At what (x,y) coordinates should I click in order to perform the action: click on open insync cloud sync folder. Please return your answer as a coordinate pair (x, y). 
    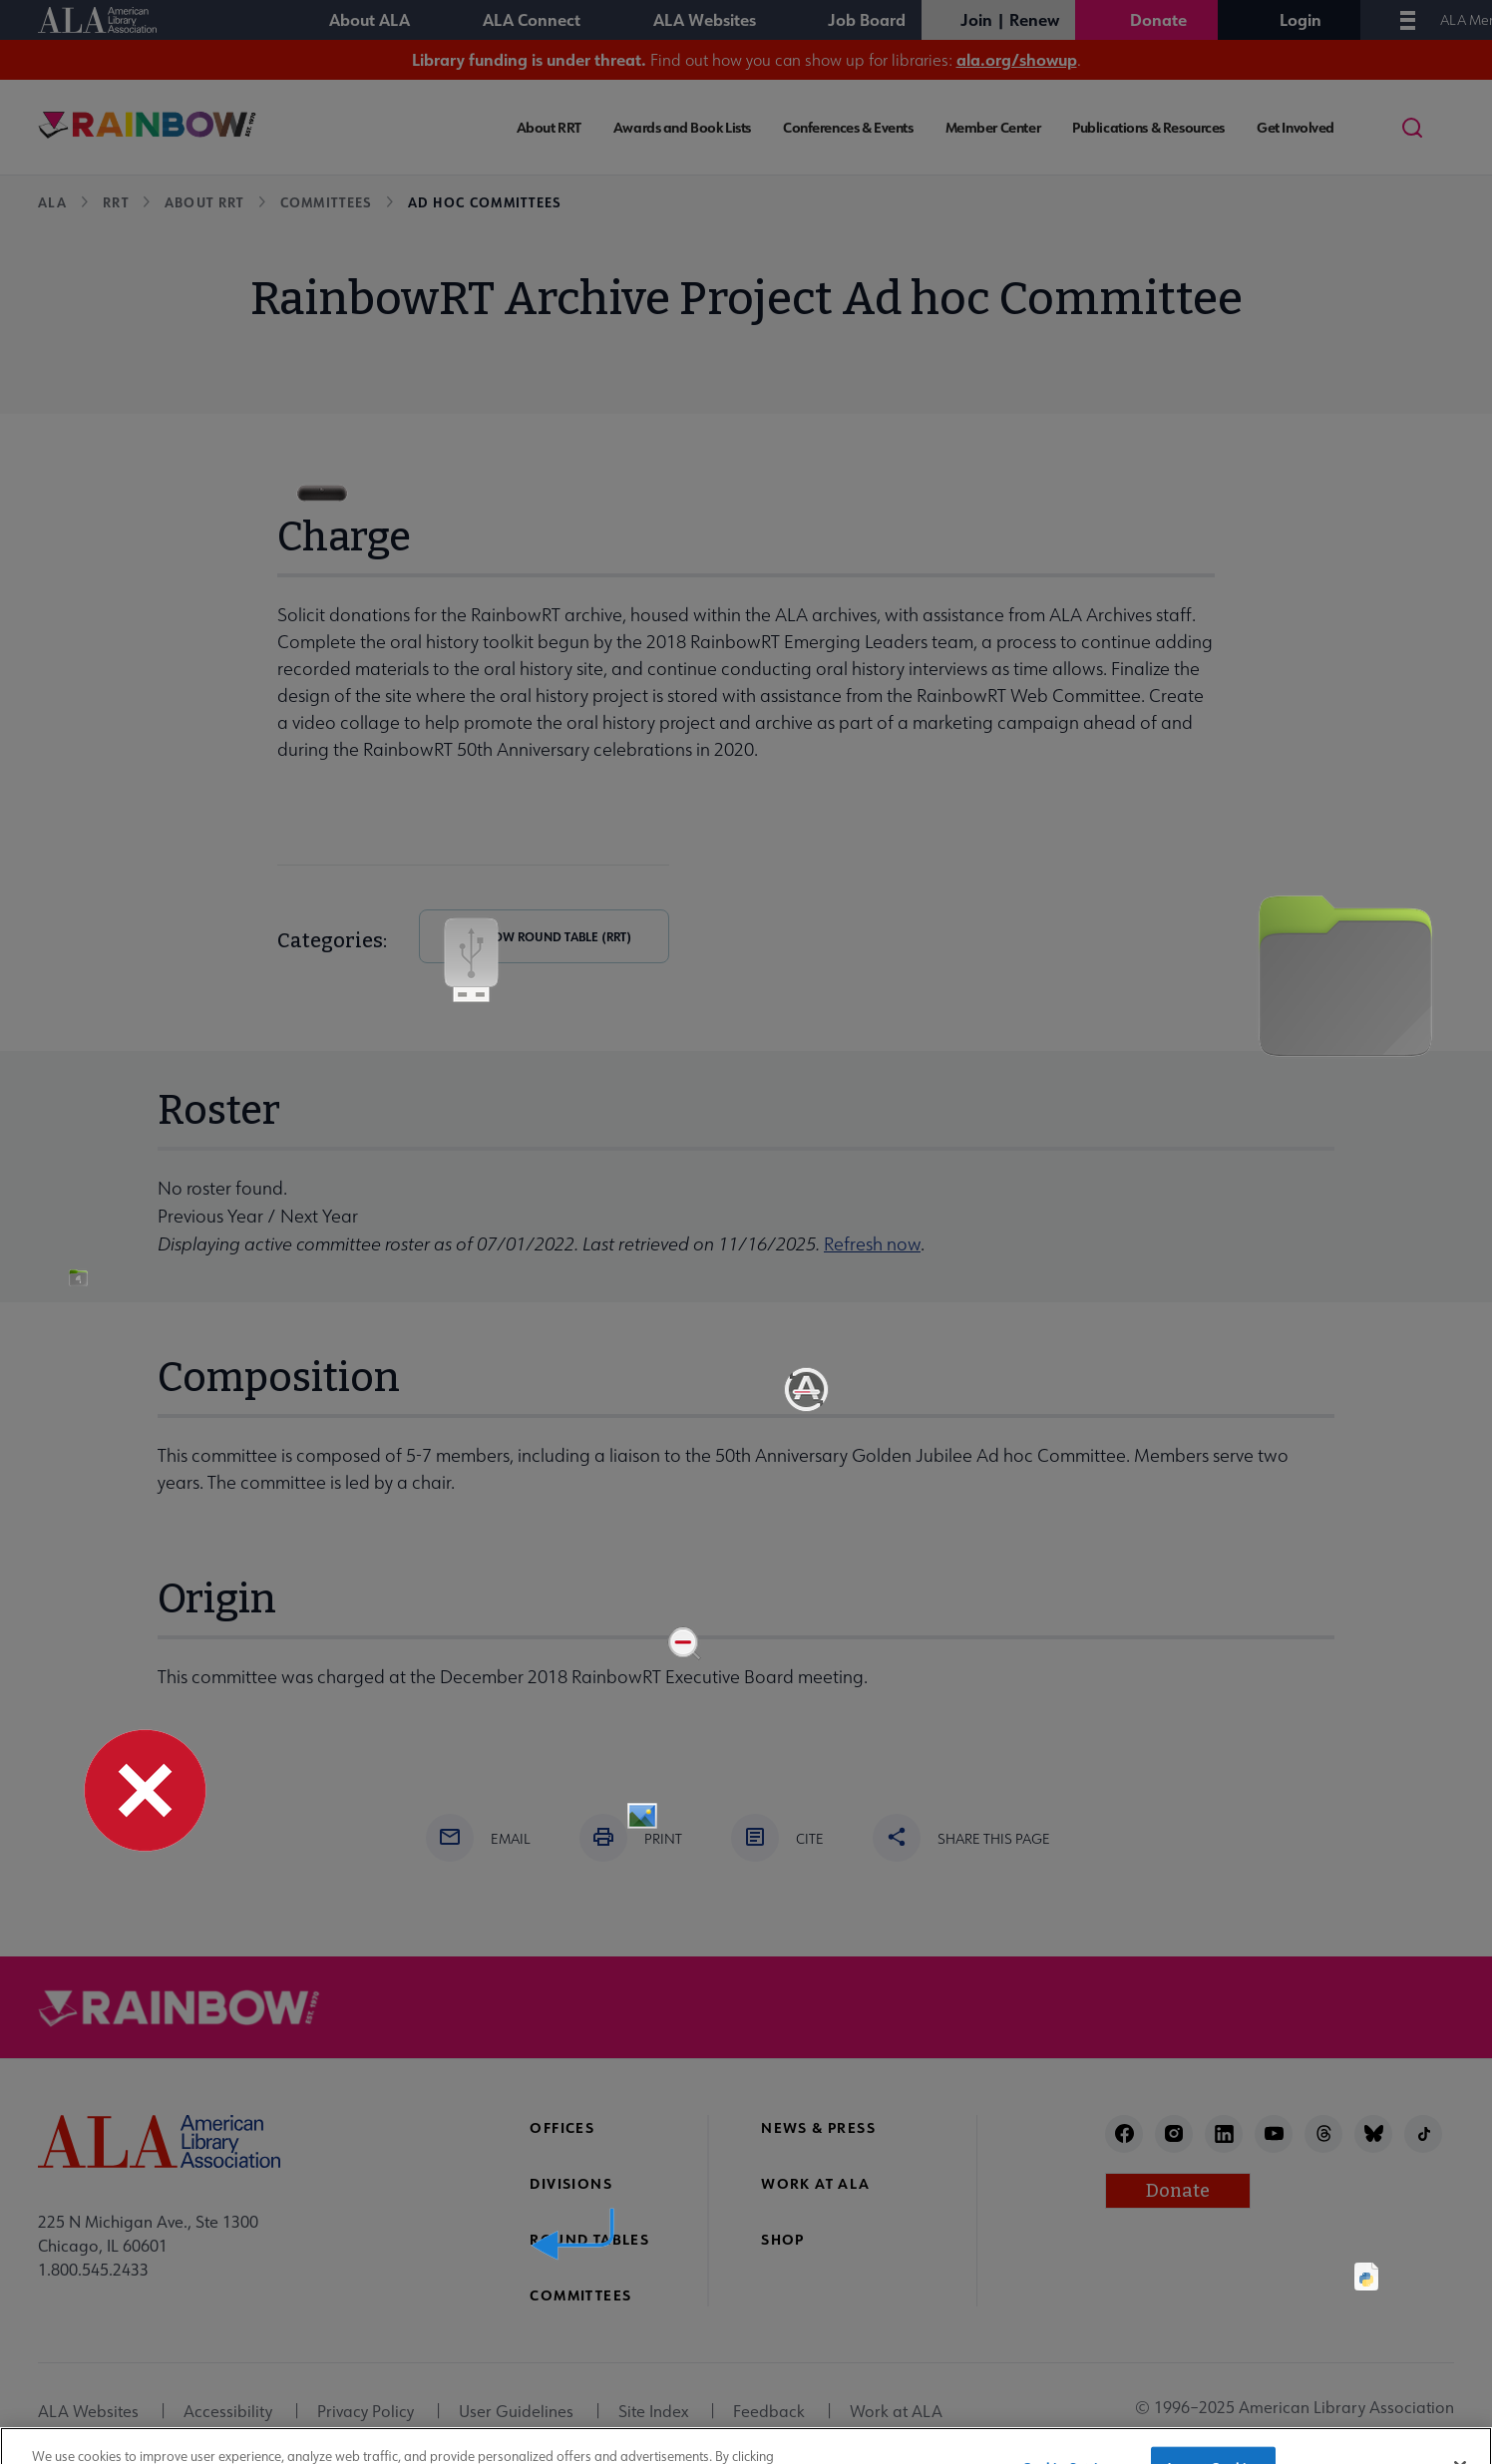
    Looking at the image, I should click on (78, 1277).